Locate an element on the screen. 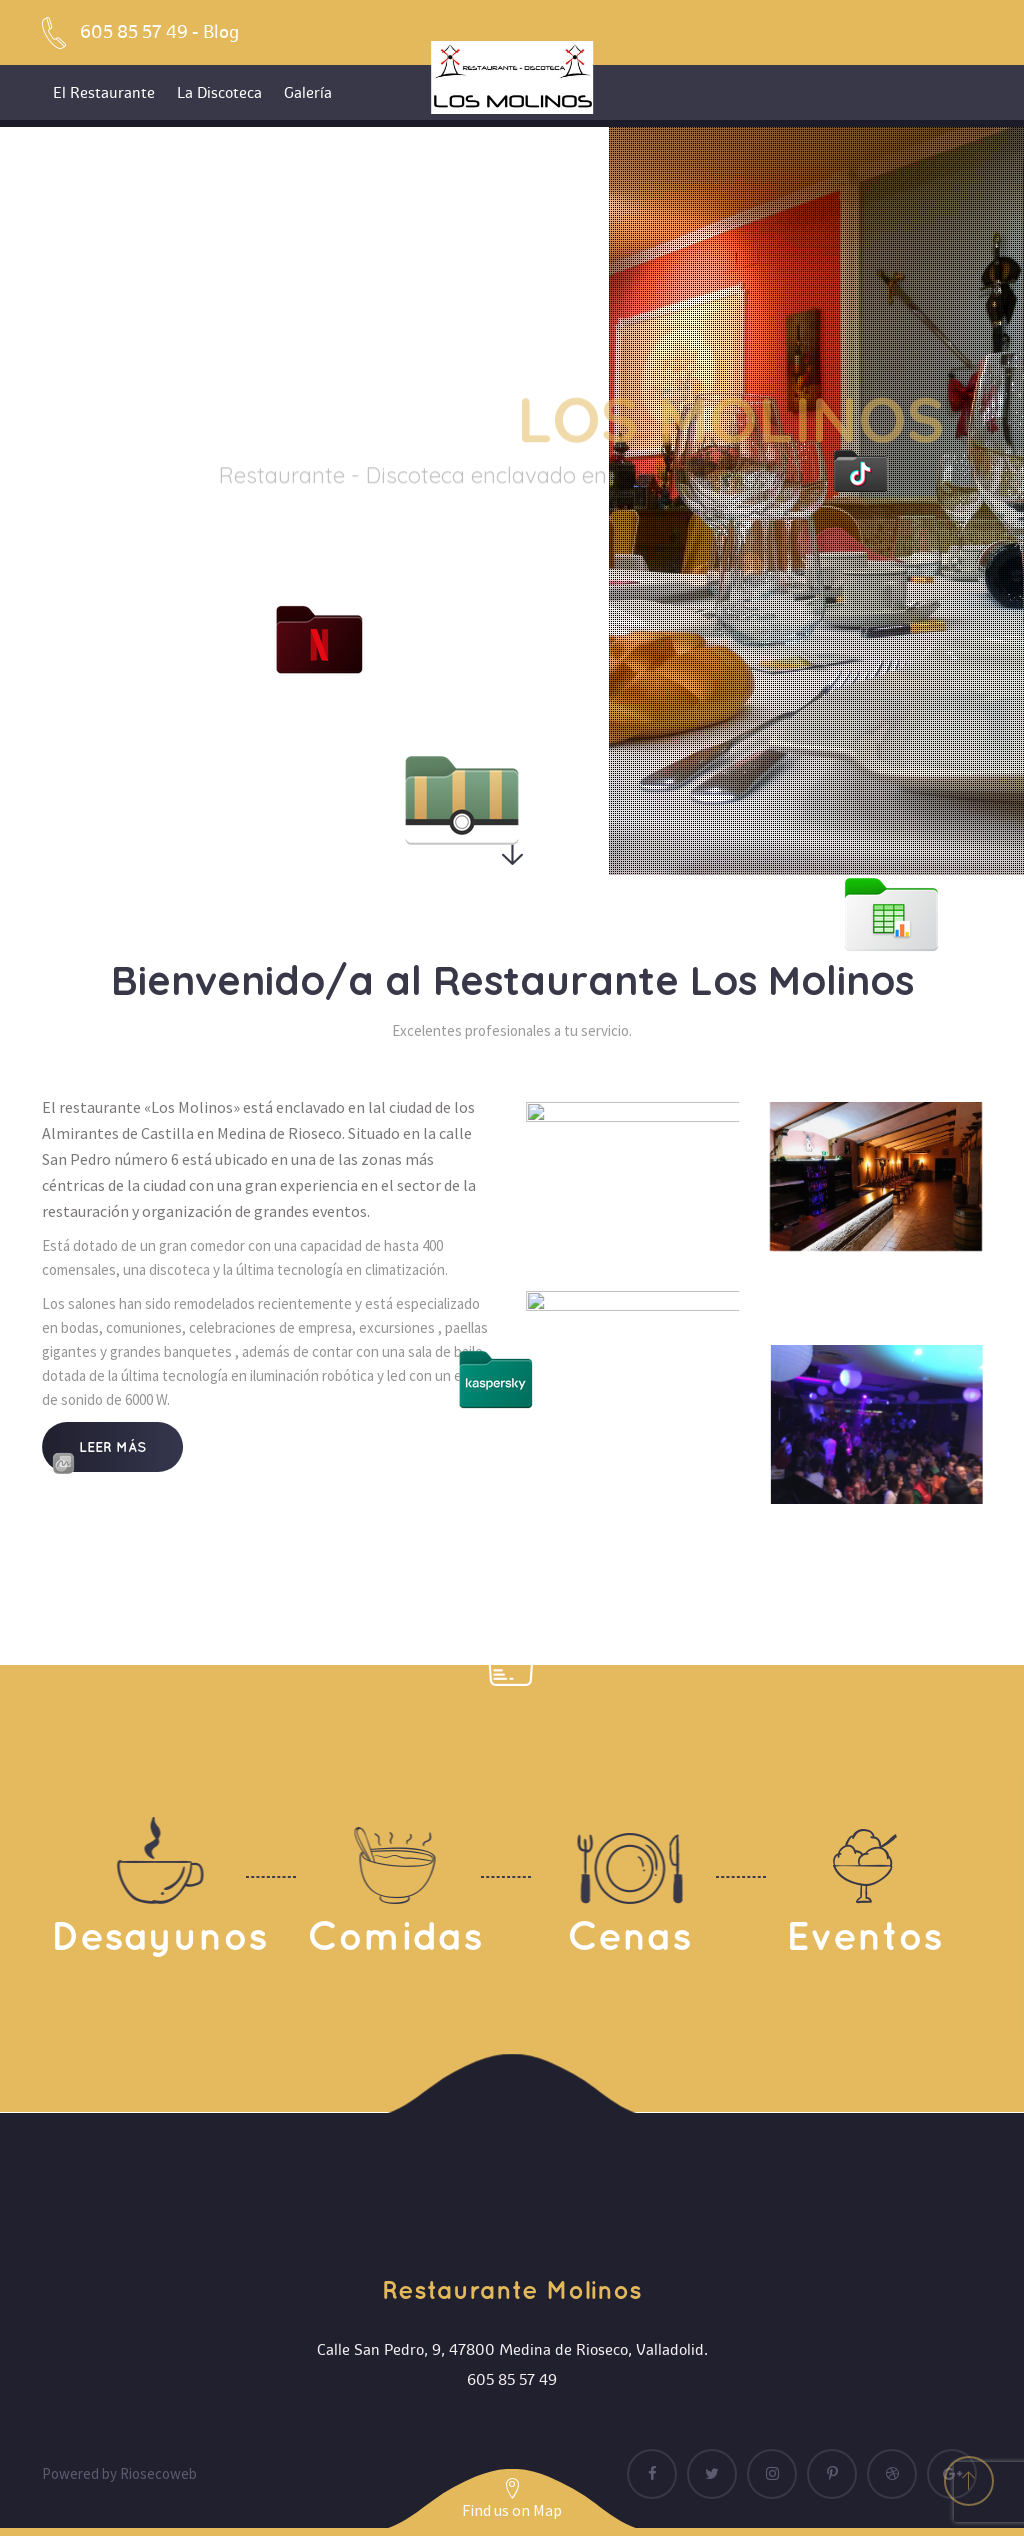 The image size is (1024, 2536). folder containing kaspersky antivirus files is located at coordinates (495, 1381).